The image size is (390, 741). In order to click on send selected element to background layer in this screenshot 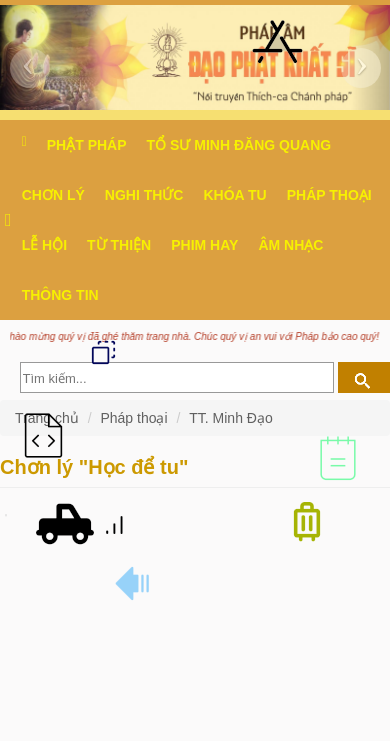, I will do `click(103, 352)`.